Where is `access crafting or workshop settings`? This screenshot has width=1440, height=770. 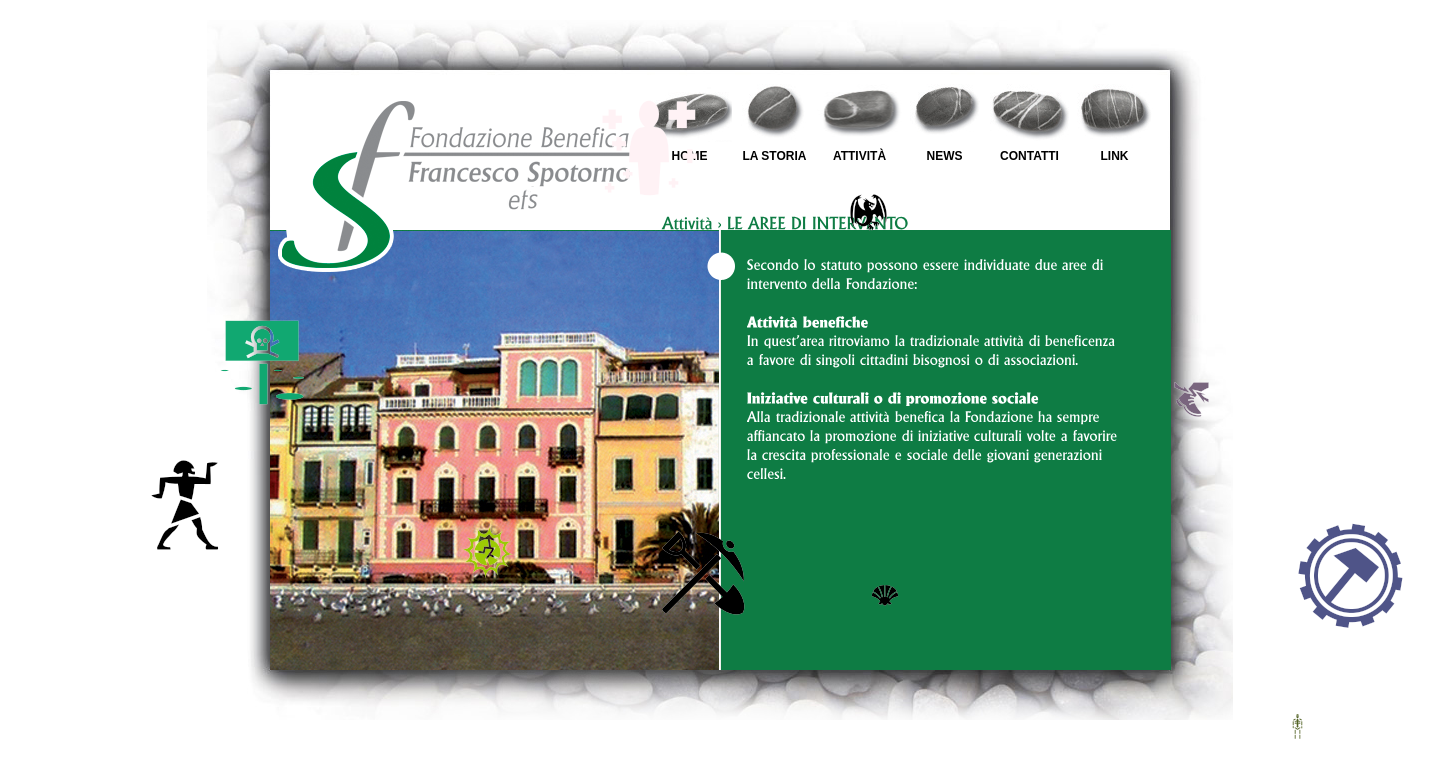 access crafting or workshop settings is located at coordinates (1350, 575).